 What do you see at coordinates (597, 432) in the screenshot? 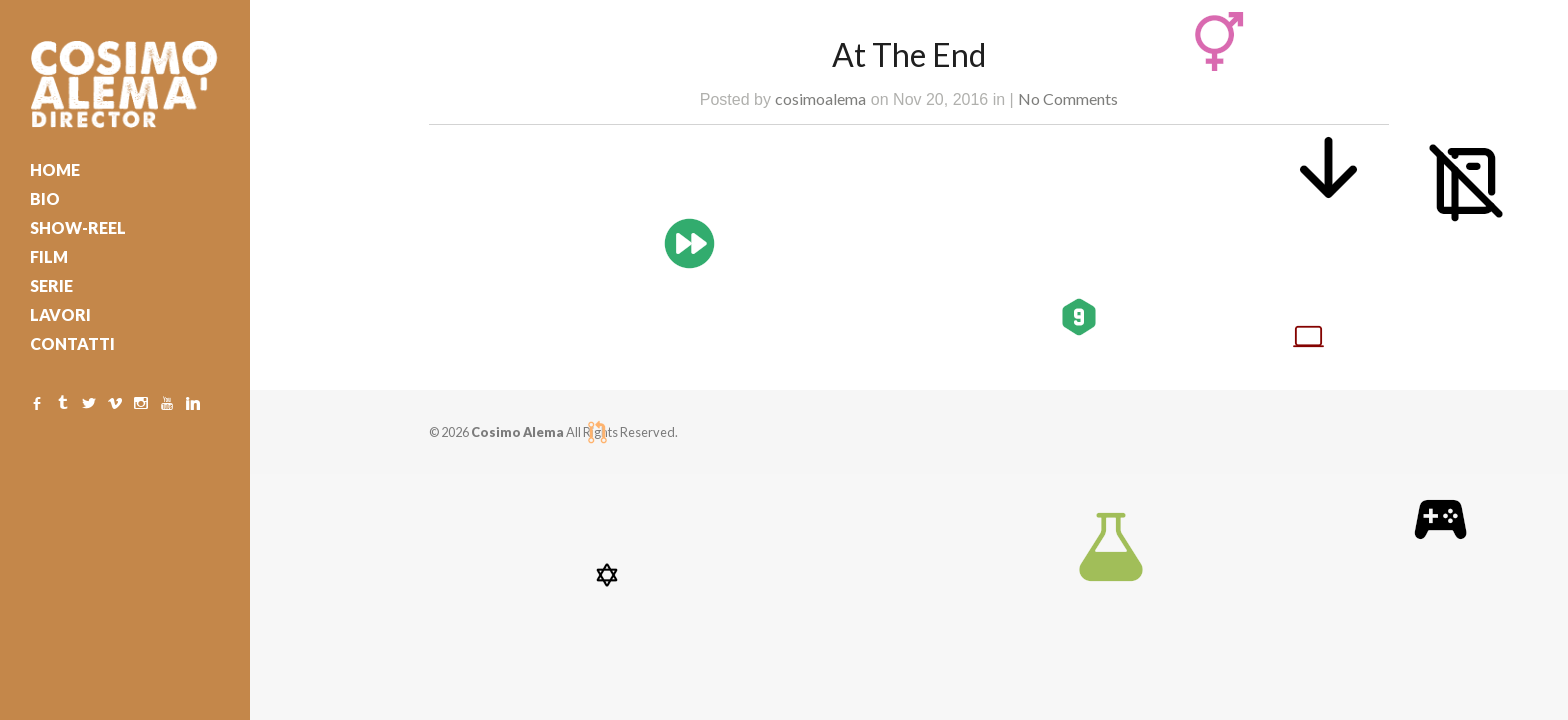
I see `create a new pull request` at bounding box center [597, 432].